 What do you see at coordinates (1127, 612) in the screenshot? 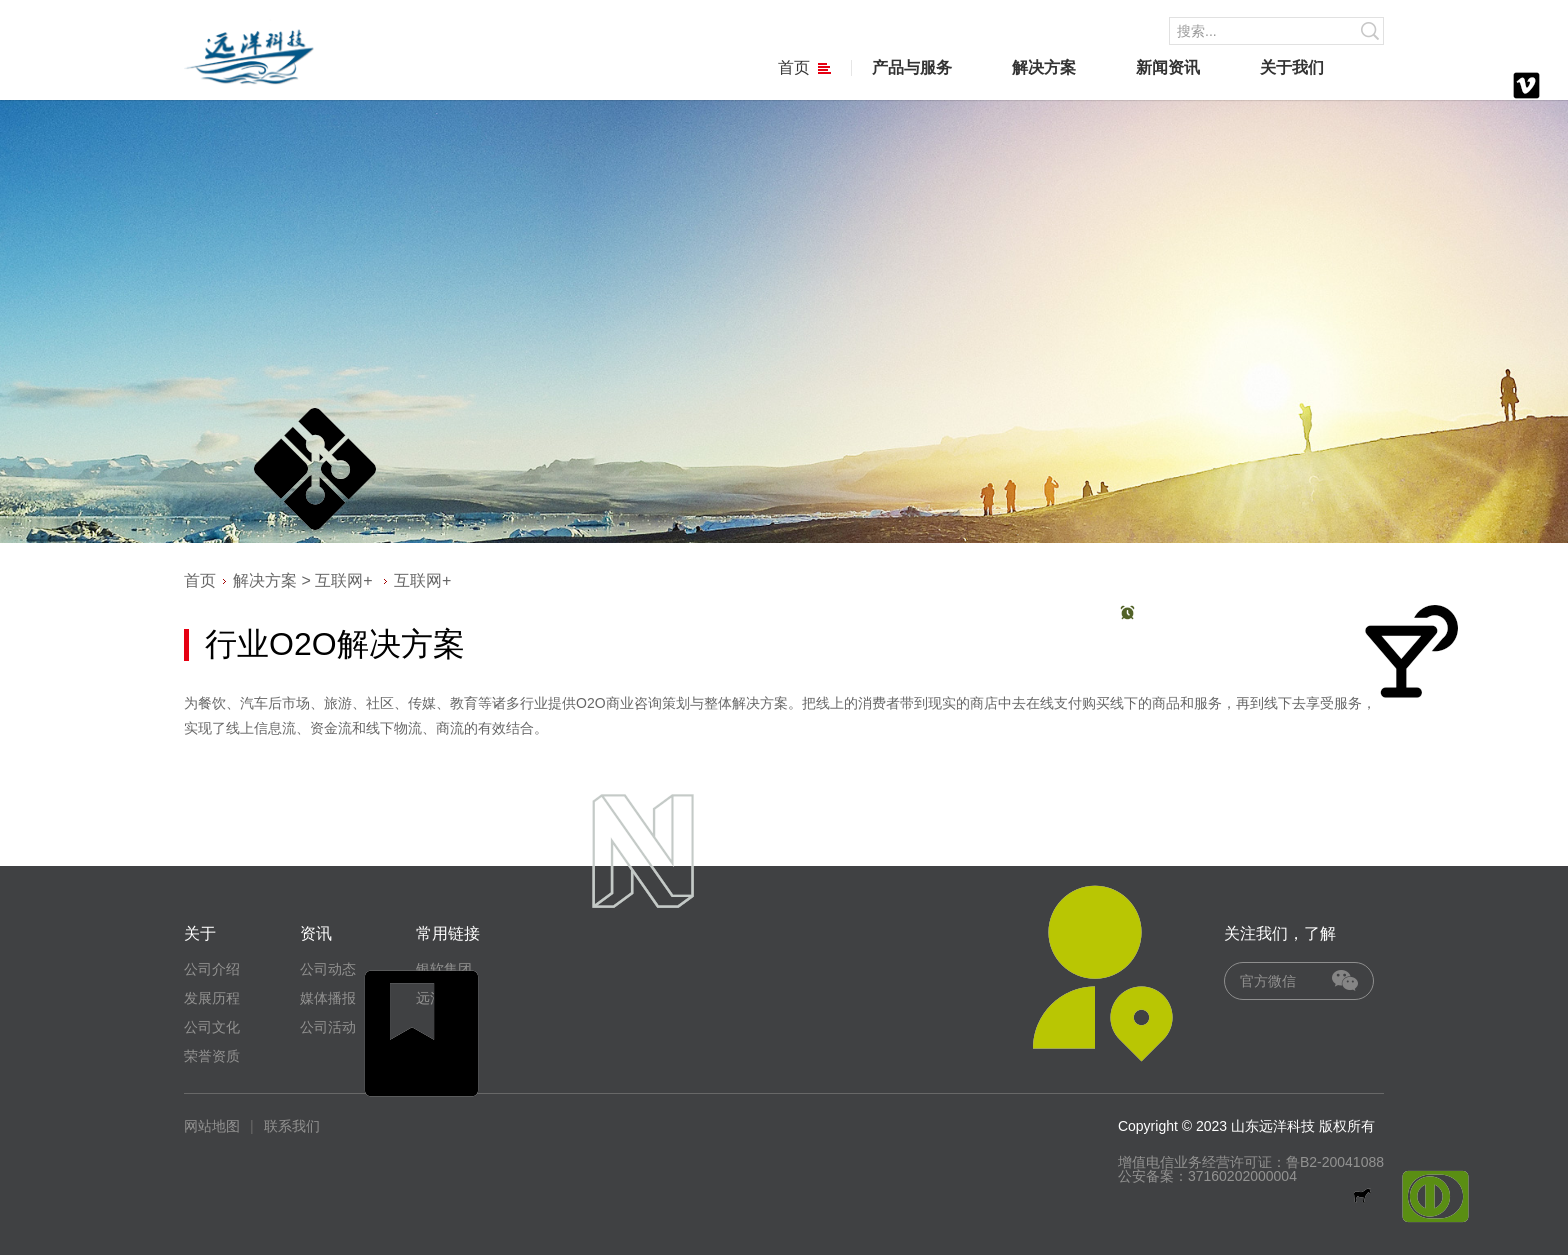
I see `set an alarm or timer` at bounding box center [1127, 612].